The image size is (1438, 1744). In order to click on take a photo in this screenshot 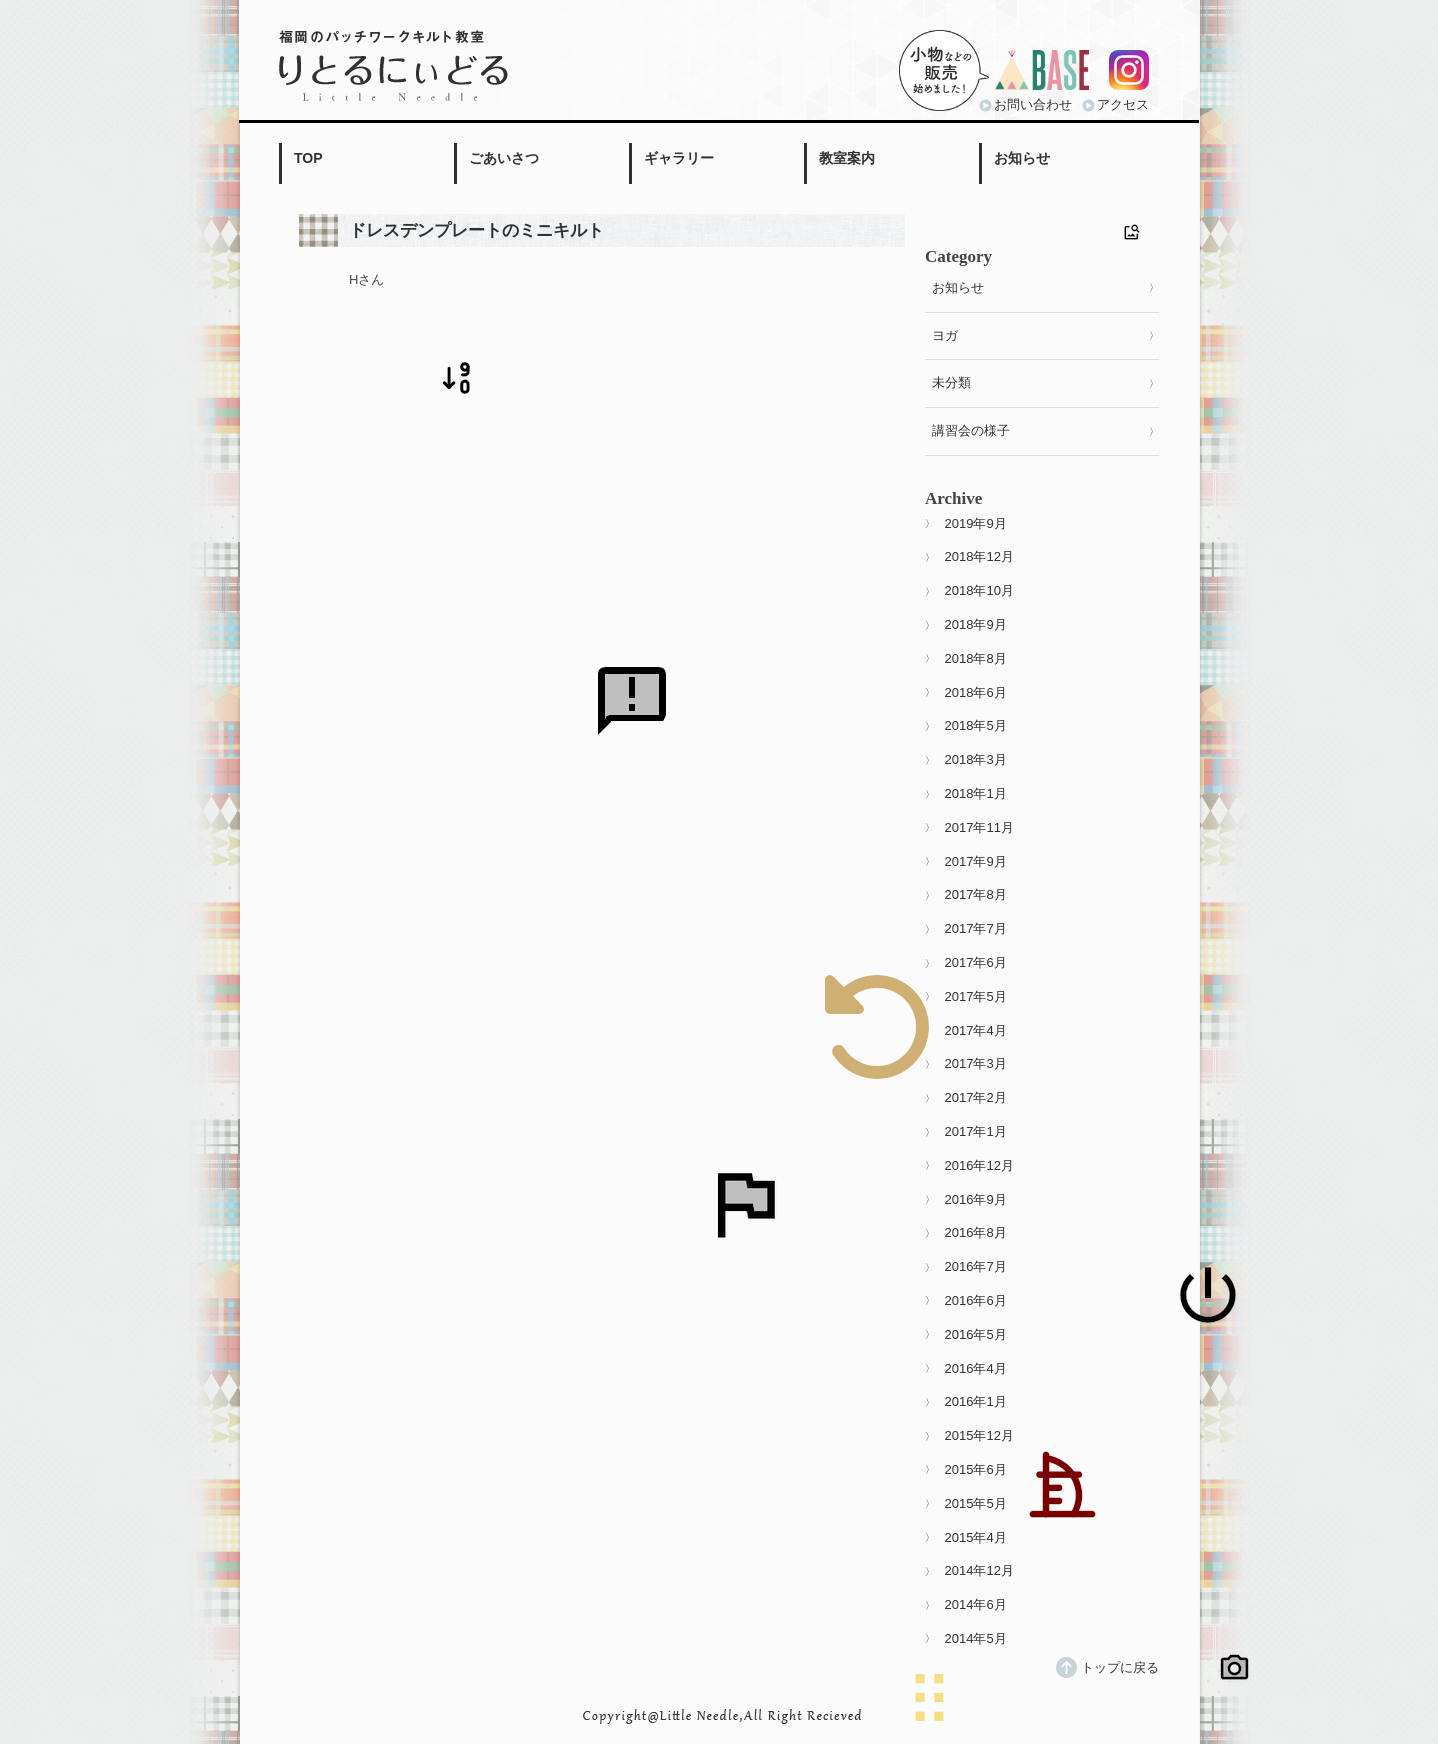, I will do `click(1234, 1668)`.